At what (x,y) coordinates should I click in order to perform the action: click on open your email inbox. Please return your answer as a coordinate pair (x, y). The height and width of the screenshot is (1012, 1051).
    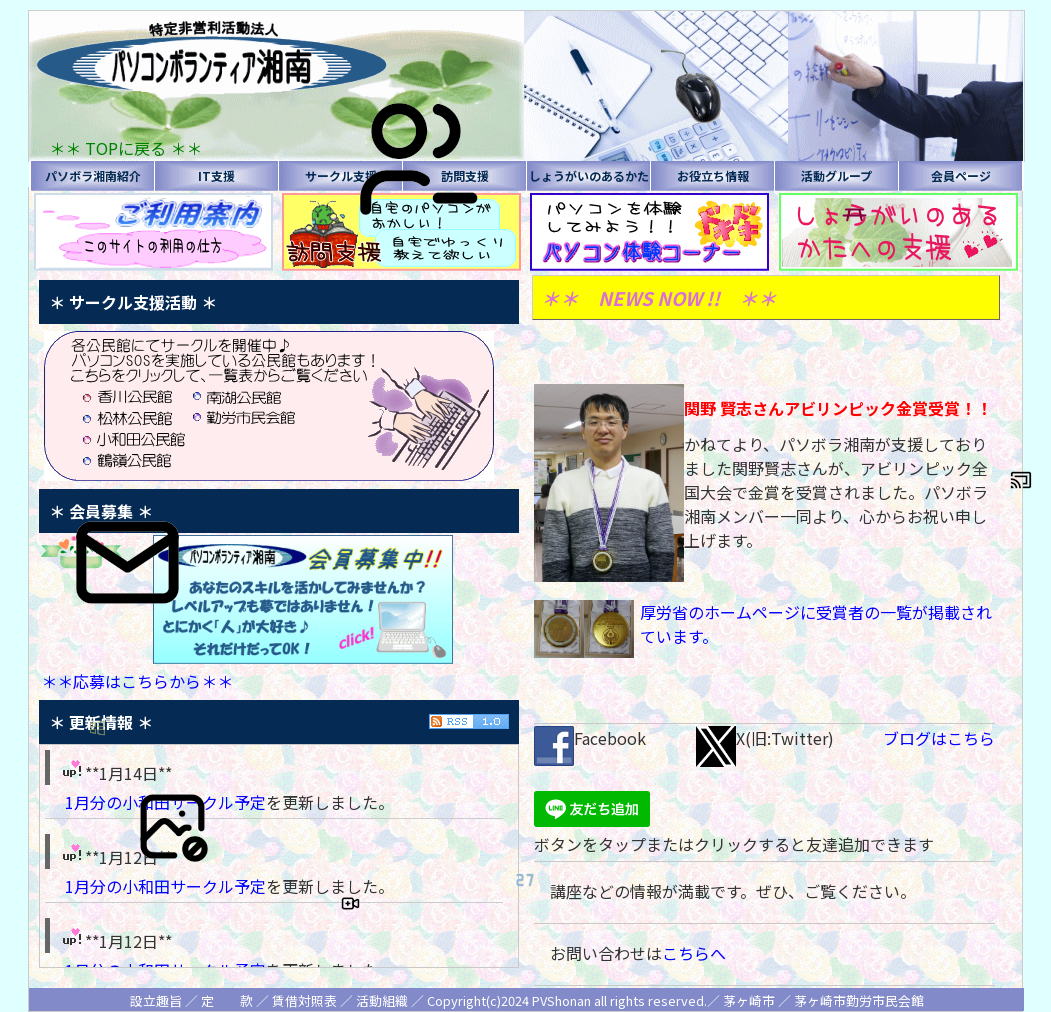
    Looking at the image, I should click on (127, 562).